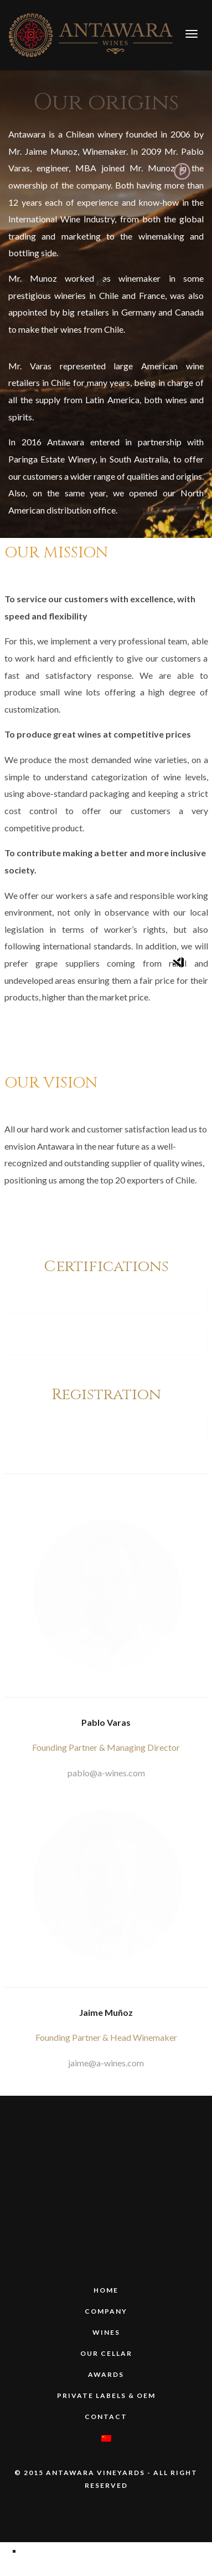  What do you see at coordinates (179, 963) in the screenshot?
I see `open visual studio code insiders` at bounding box center [179, 963].